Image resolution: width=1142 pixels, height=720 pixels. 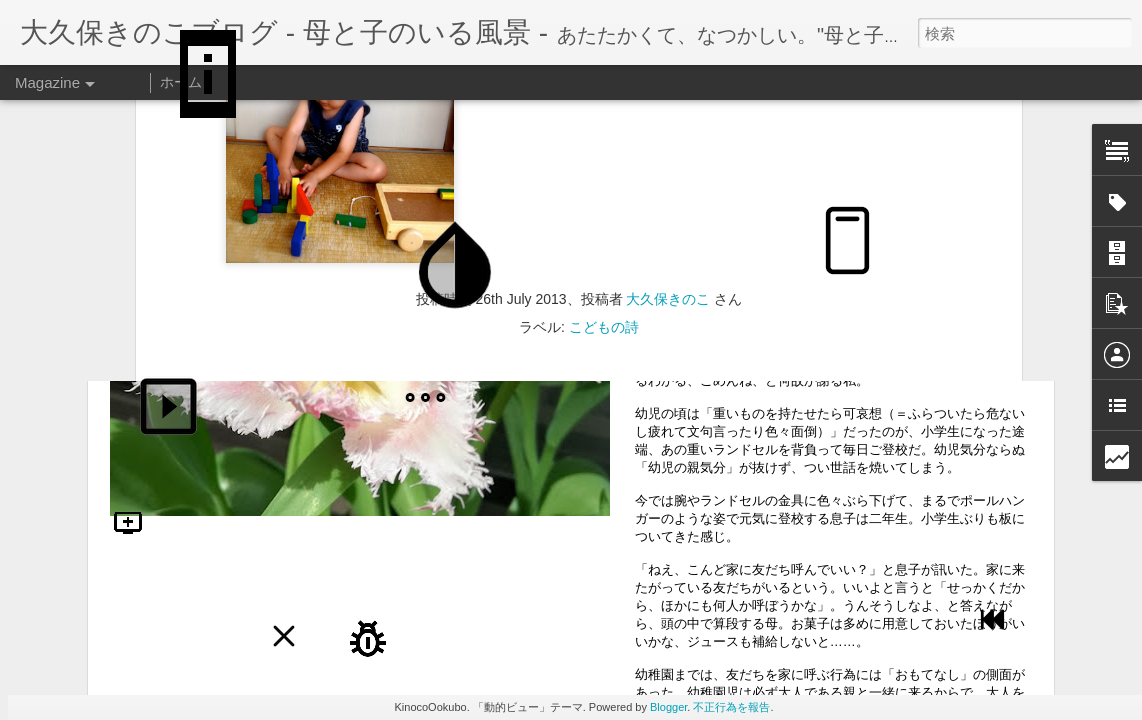 What do you see at coordinates (992, 619) in the screenshot?
I see `skip to previous track` at bounding box center [992, 619].